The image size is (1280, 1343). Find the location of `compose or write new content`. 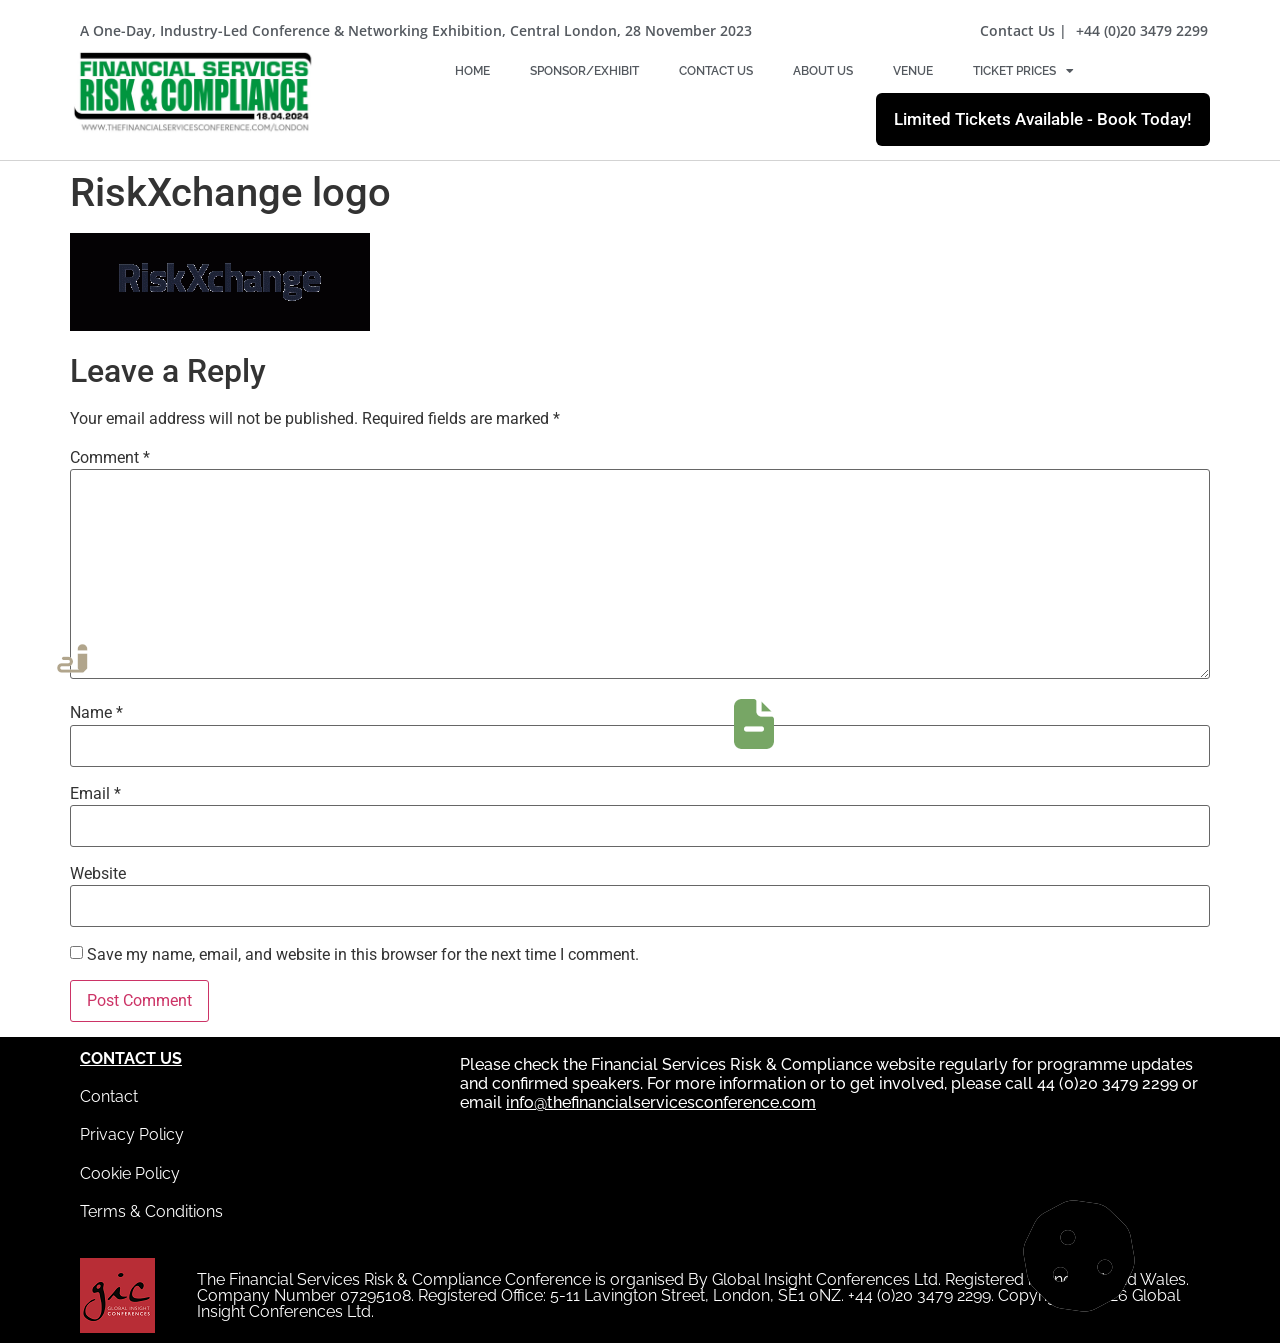

compose or write new content is located at coordinates (73, 660).